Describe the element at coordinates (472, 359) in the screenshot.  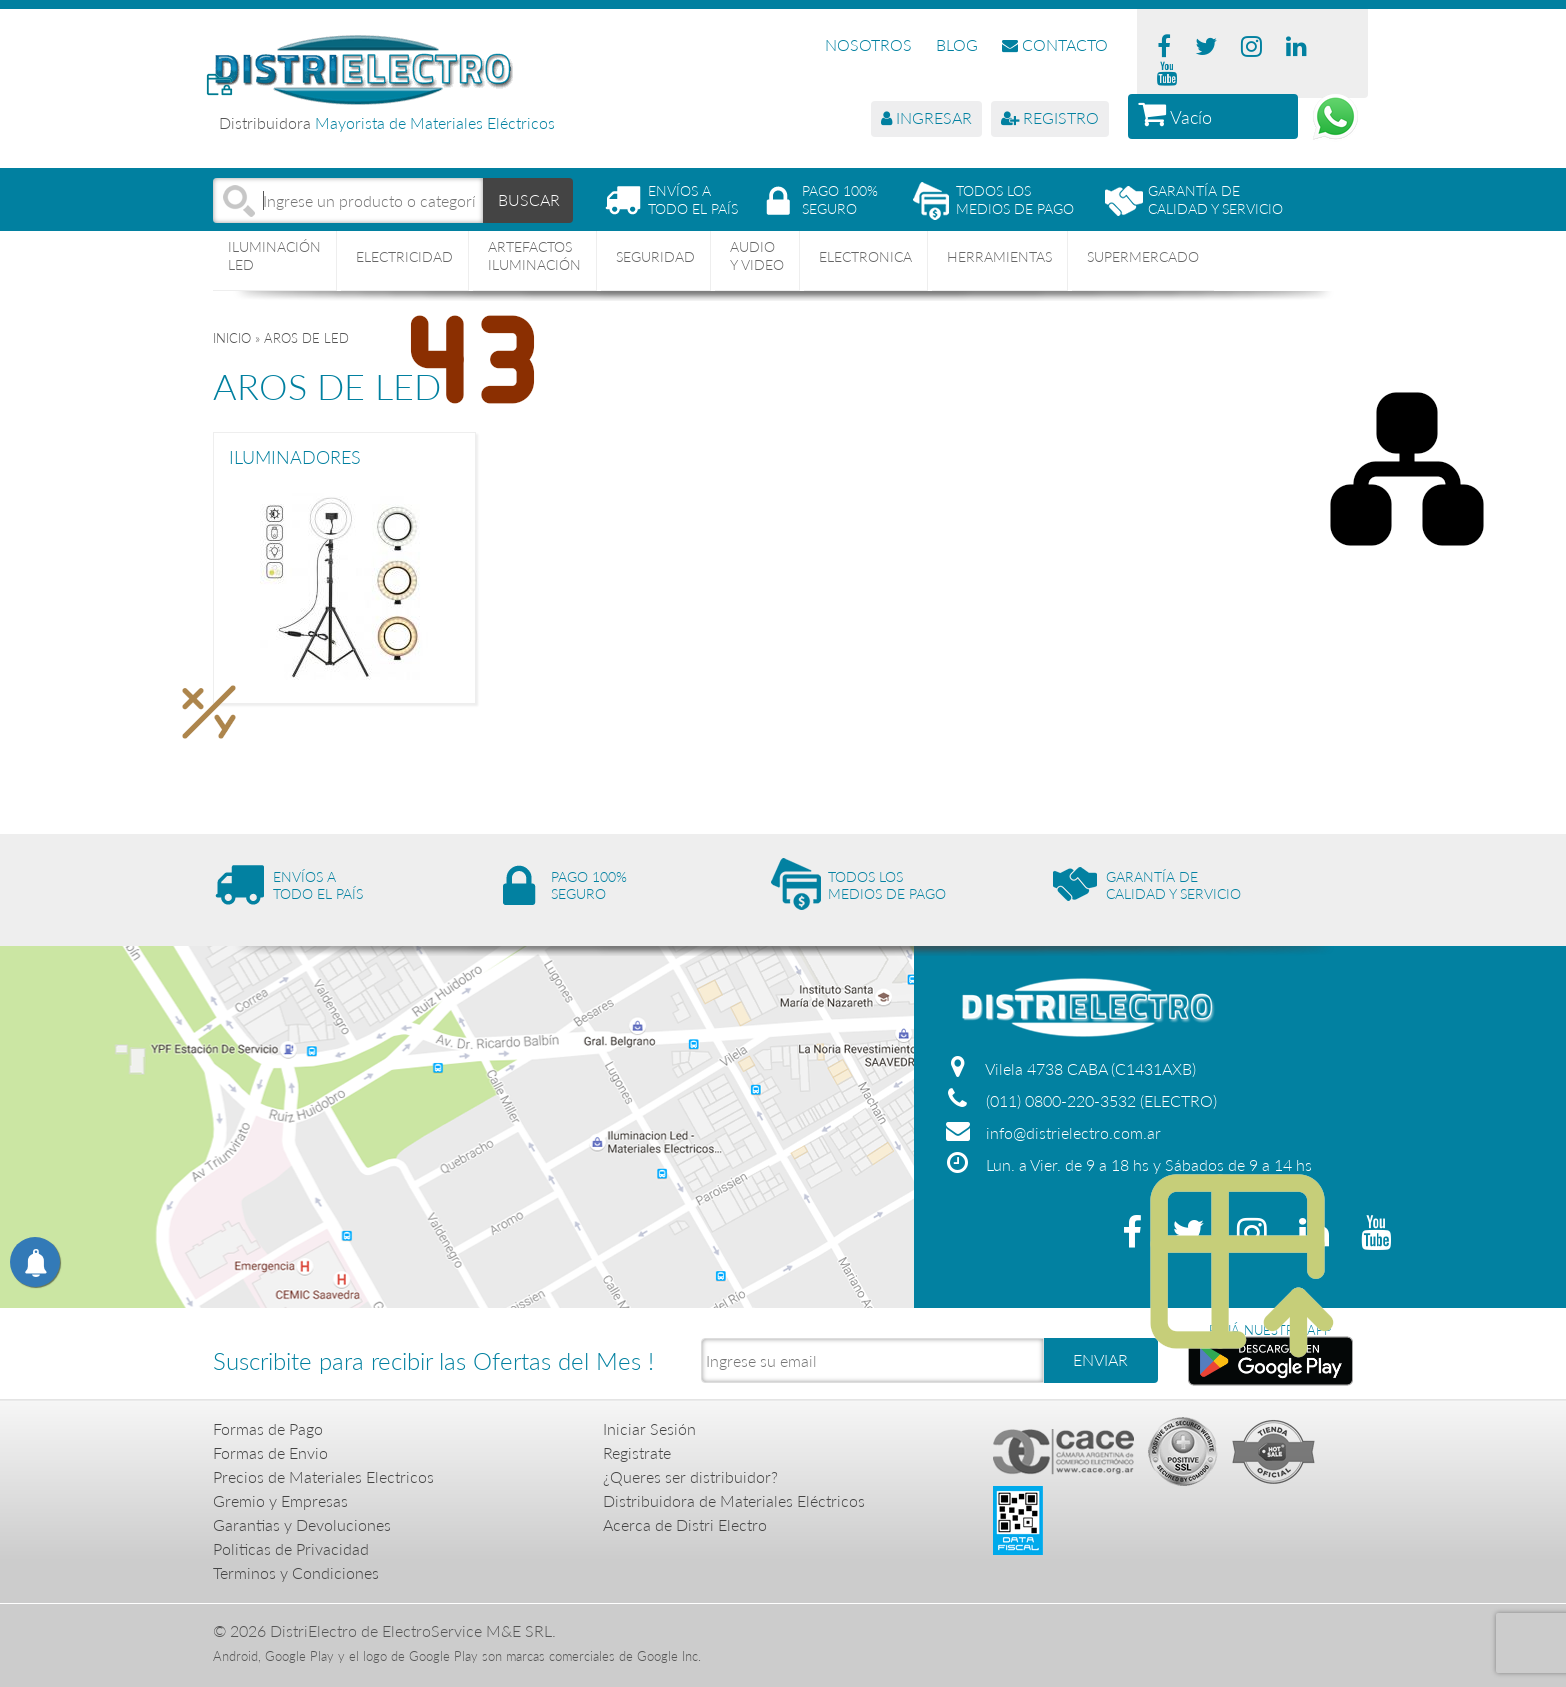
I see `indicates item number 43 in a list or sequence` at that location.